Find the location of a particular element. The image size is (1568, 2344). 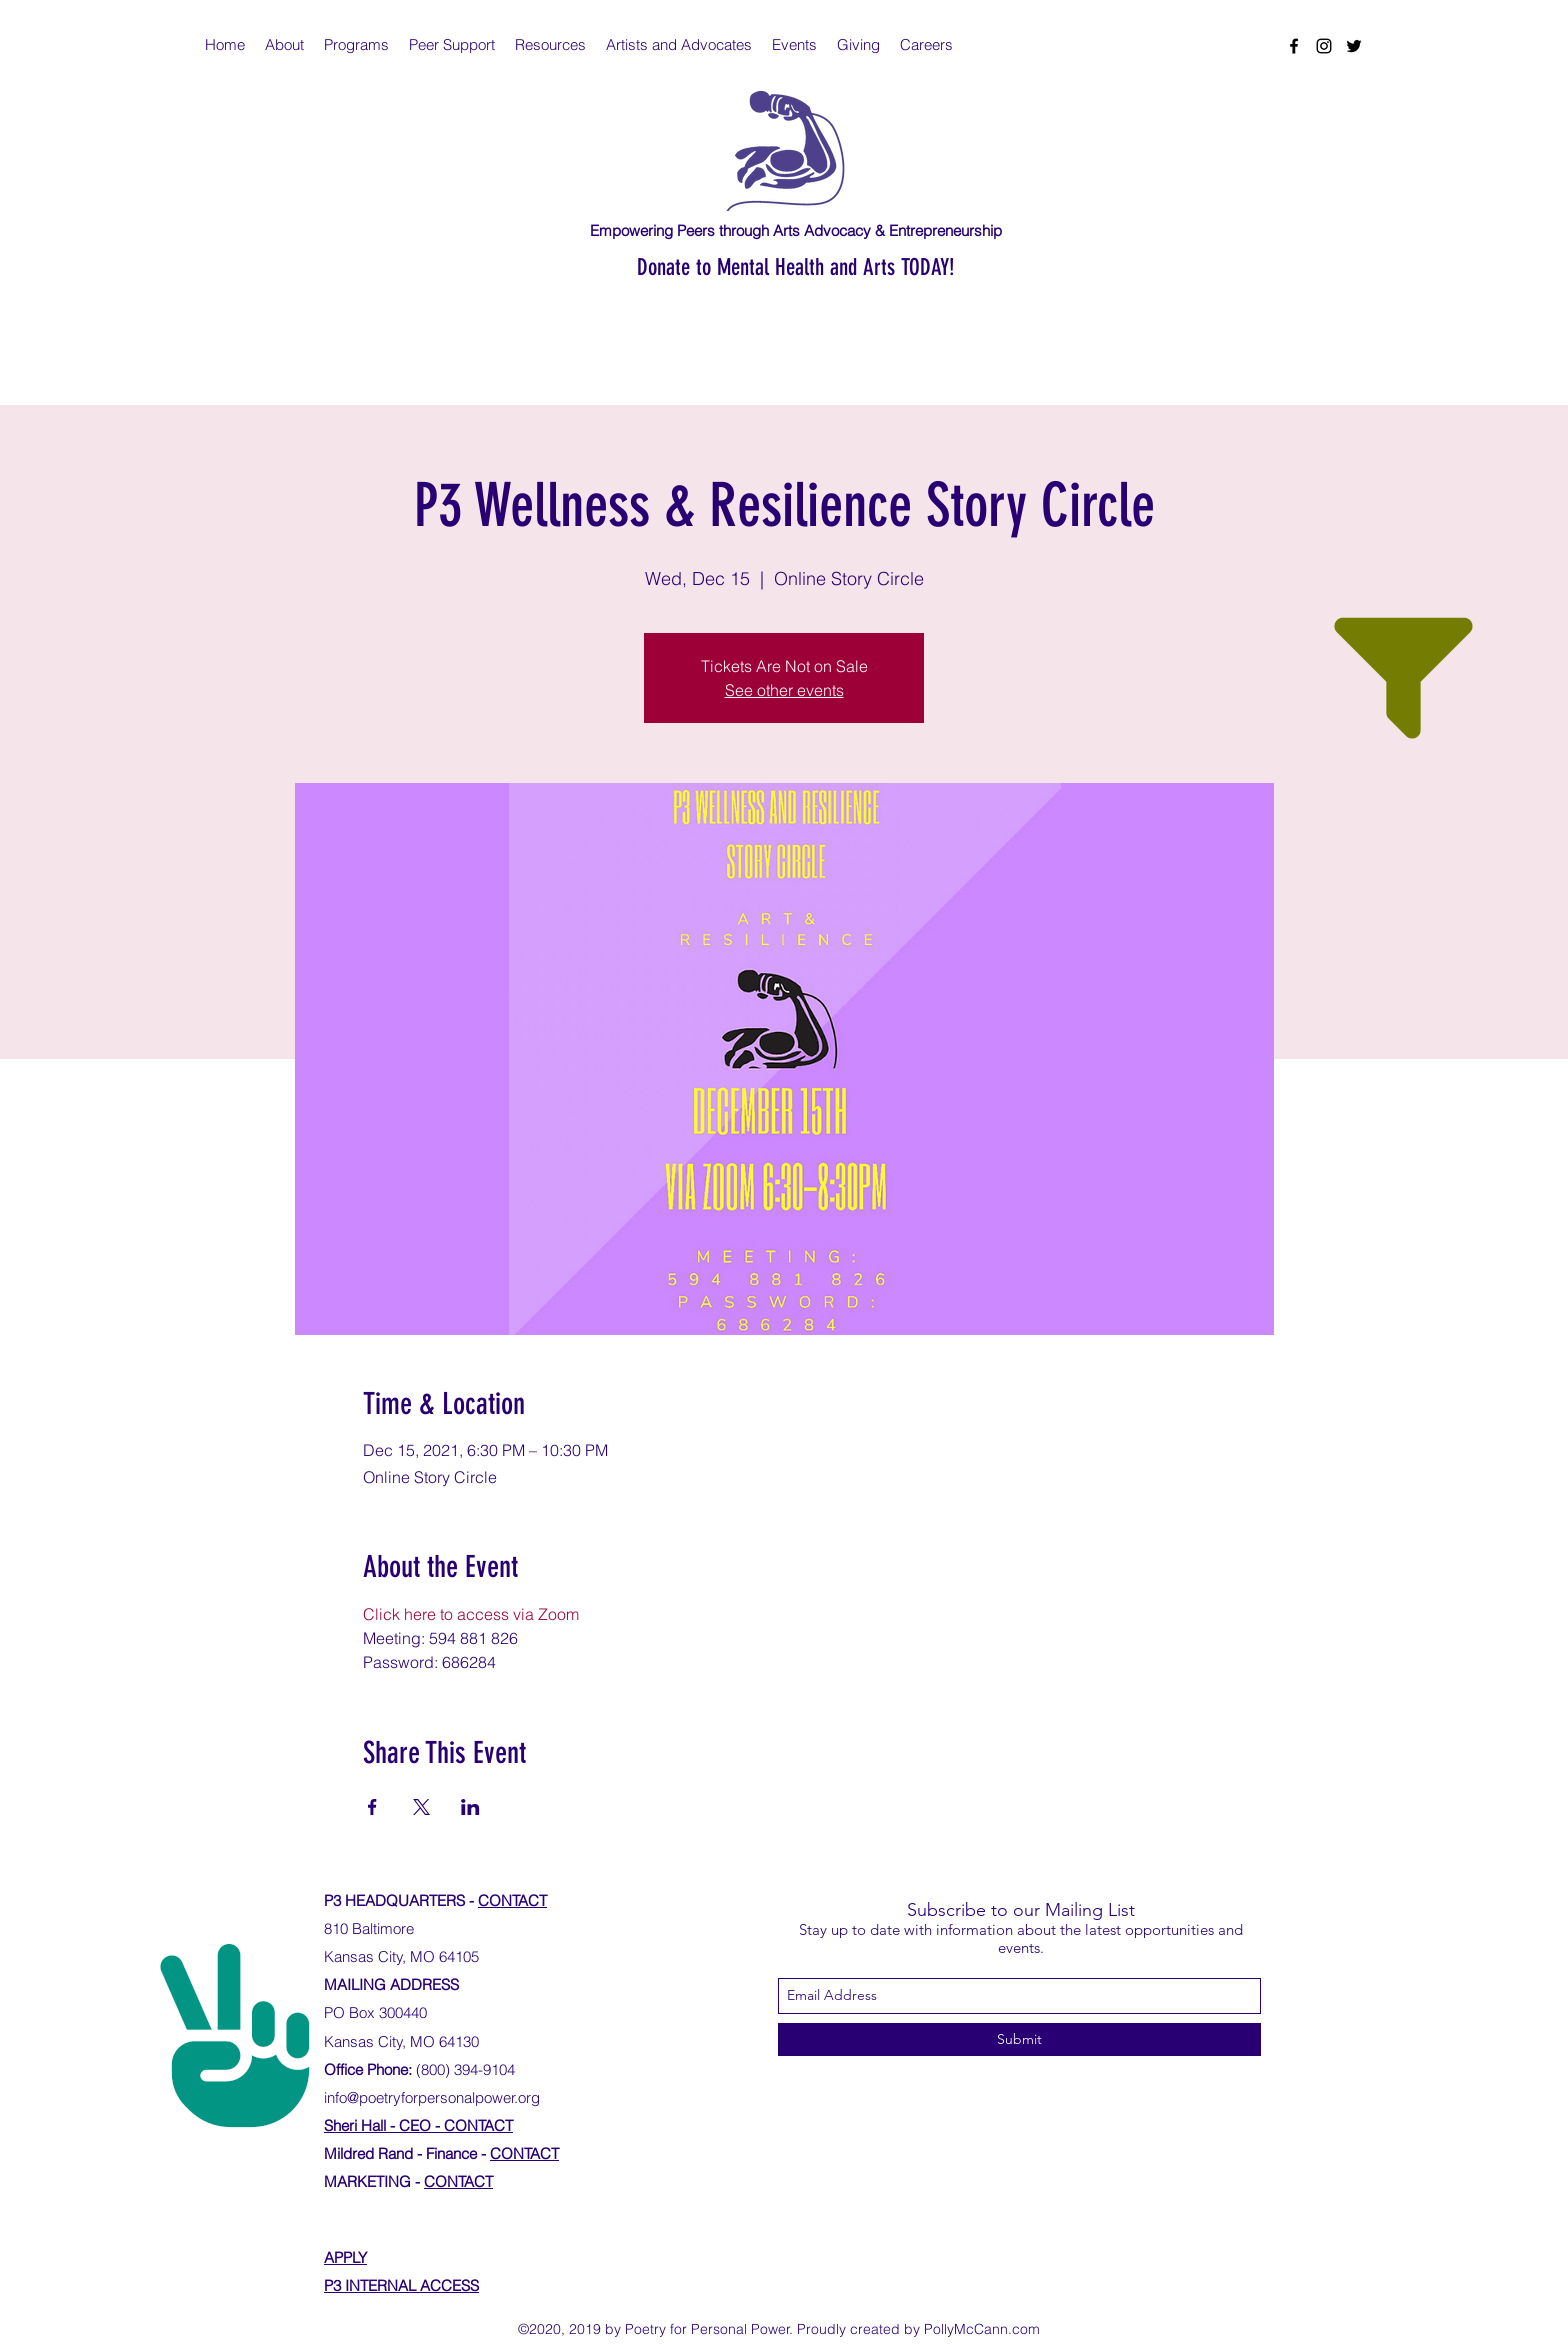

peace sign or victory gesture emoji is located at coordinates (240, 2035).